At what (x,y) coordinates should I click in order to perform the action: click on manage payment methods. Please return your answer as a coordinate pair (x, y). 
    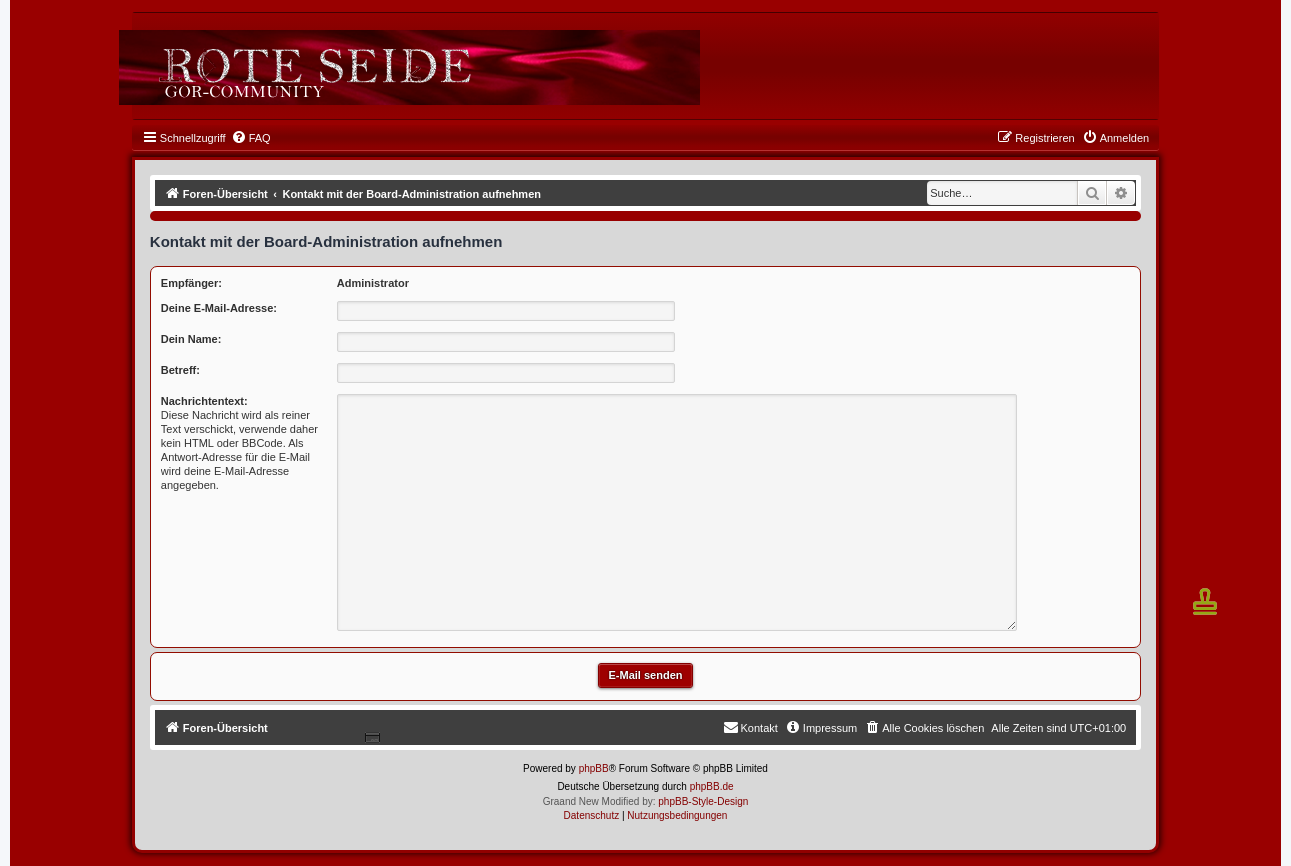
    Looking at the image, I should click on (372, 737).